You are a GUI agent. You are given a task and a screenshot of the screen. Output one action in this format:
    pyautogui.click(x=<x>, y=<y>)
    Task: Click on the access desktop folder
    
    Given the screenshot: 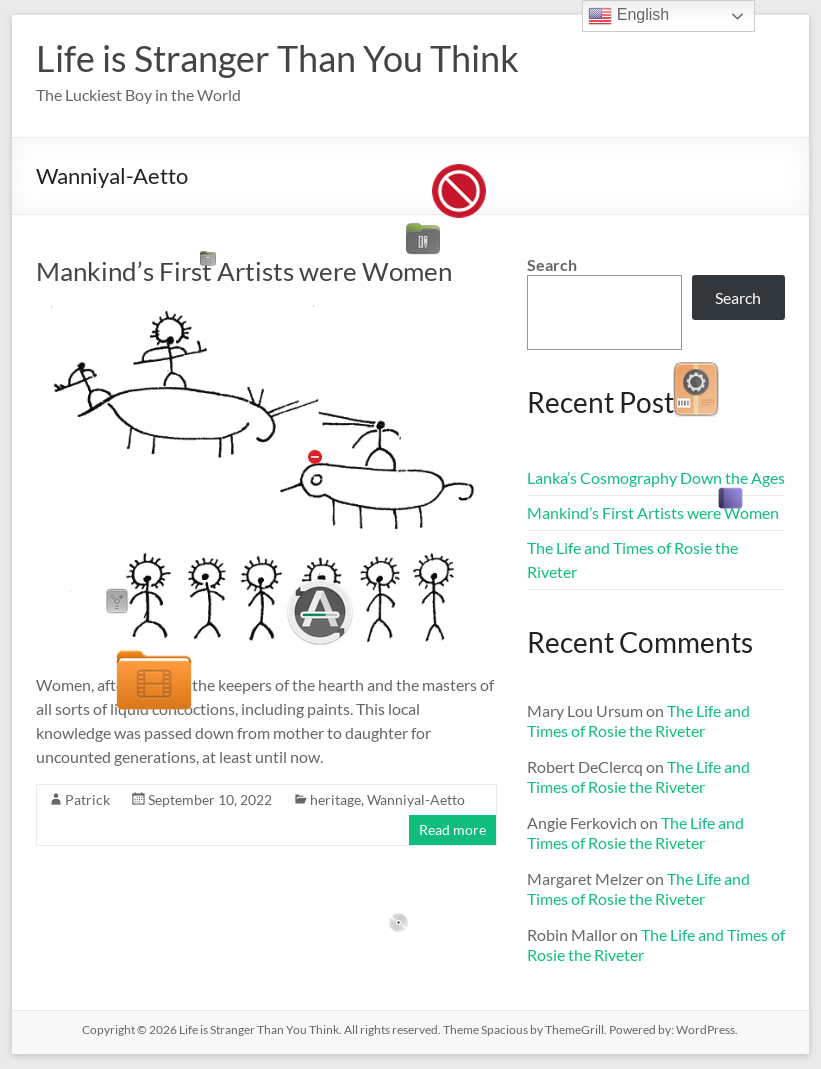 What is the action you would take?
    pyautogui.click(x=730, y=497)
    